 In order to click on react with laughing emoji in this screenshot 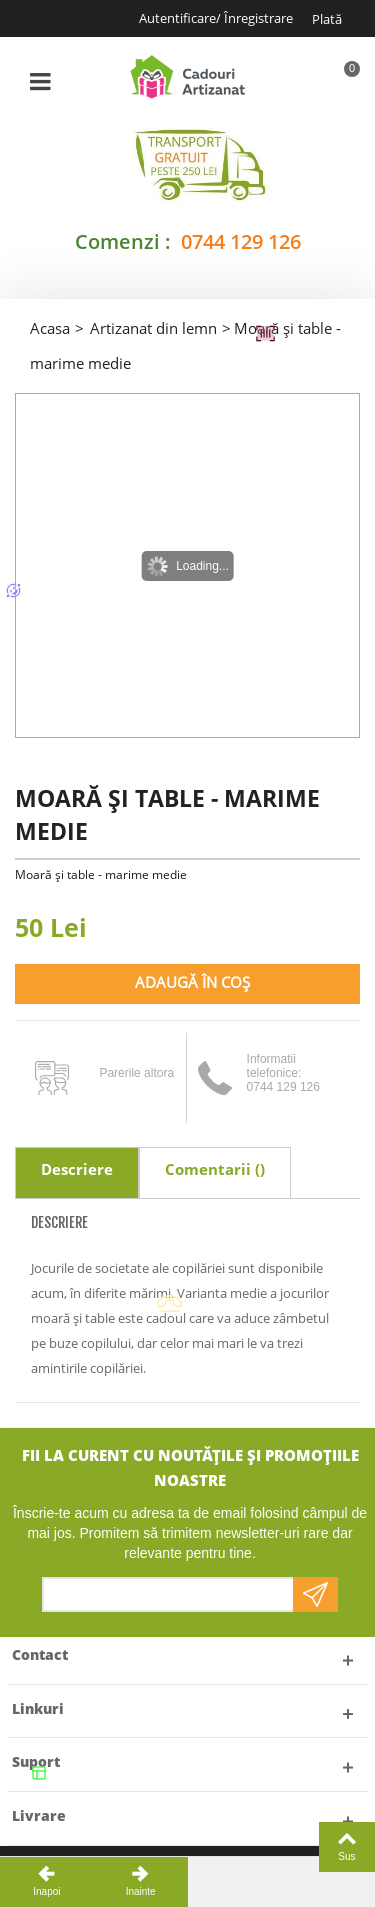, I will do `click(13, 590)`.